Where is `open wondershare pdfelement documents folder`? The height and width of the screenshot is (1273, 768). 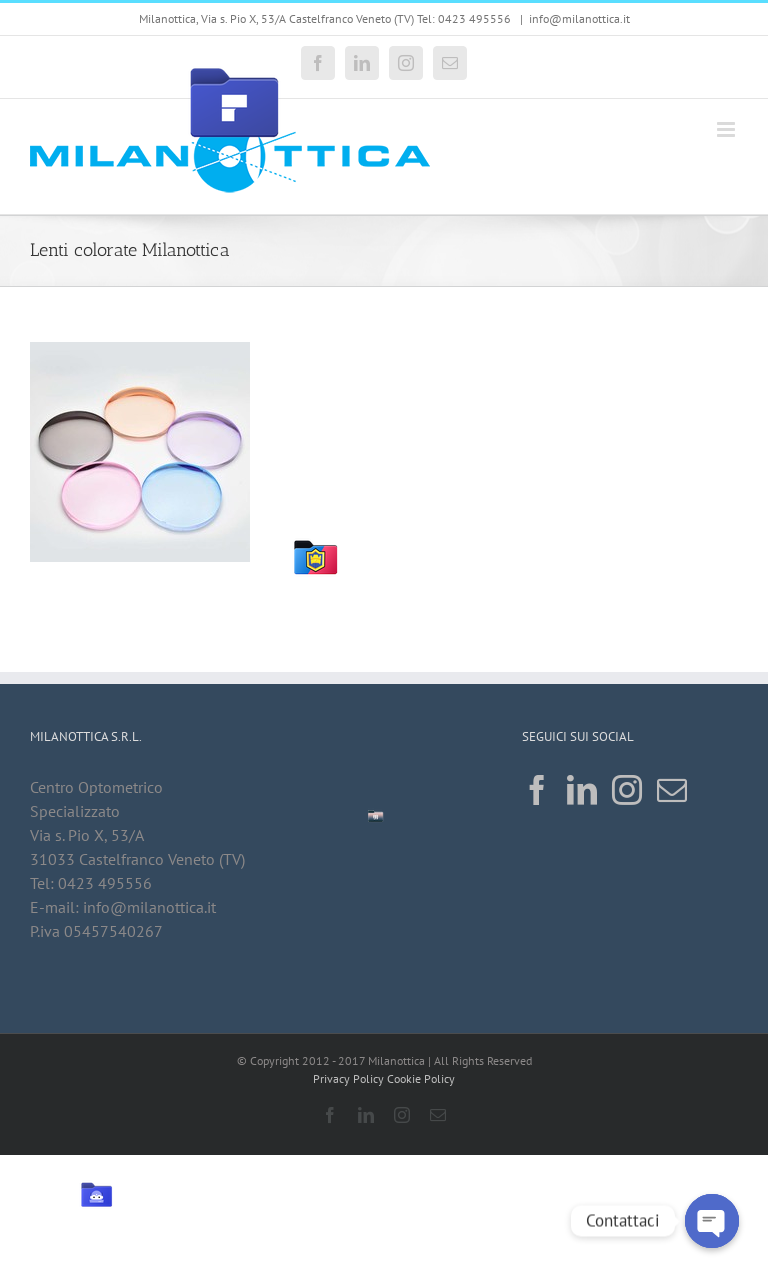
open wondershare pdfelement documents folder is located at coordinates (234, 105).